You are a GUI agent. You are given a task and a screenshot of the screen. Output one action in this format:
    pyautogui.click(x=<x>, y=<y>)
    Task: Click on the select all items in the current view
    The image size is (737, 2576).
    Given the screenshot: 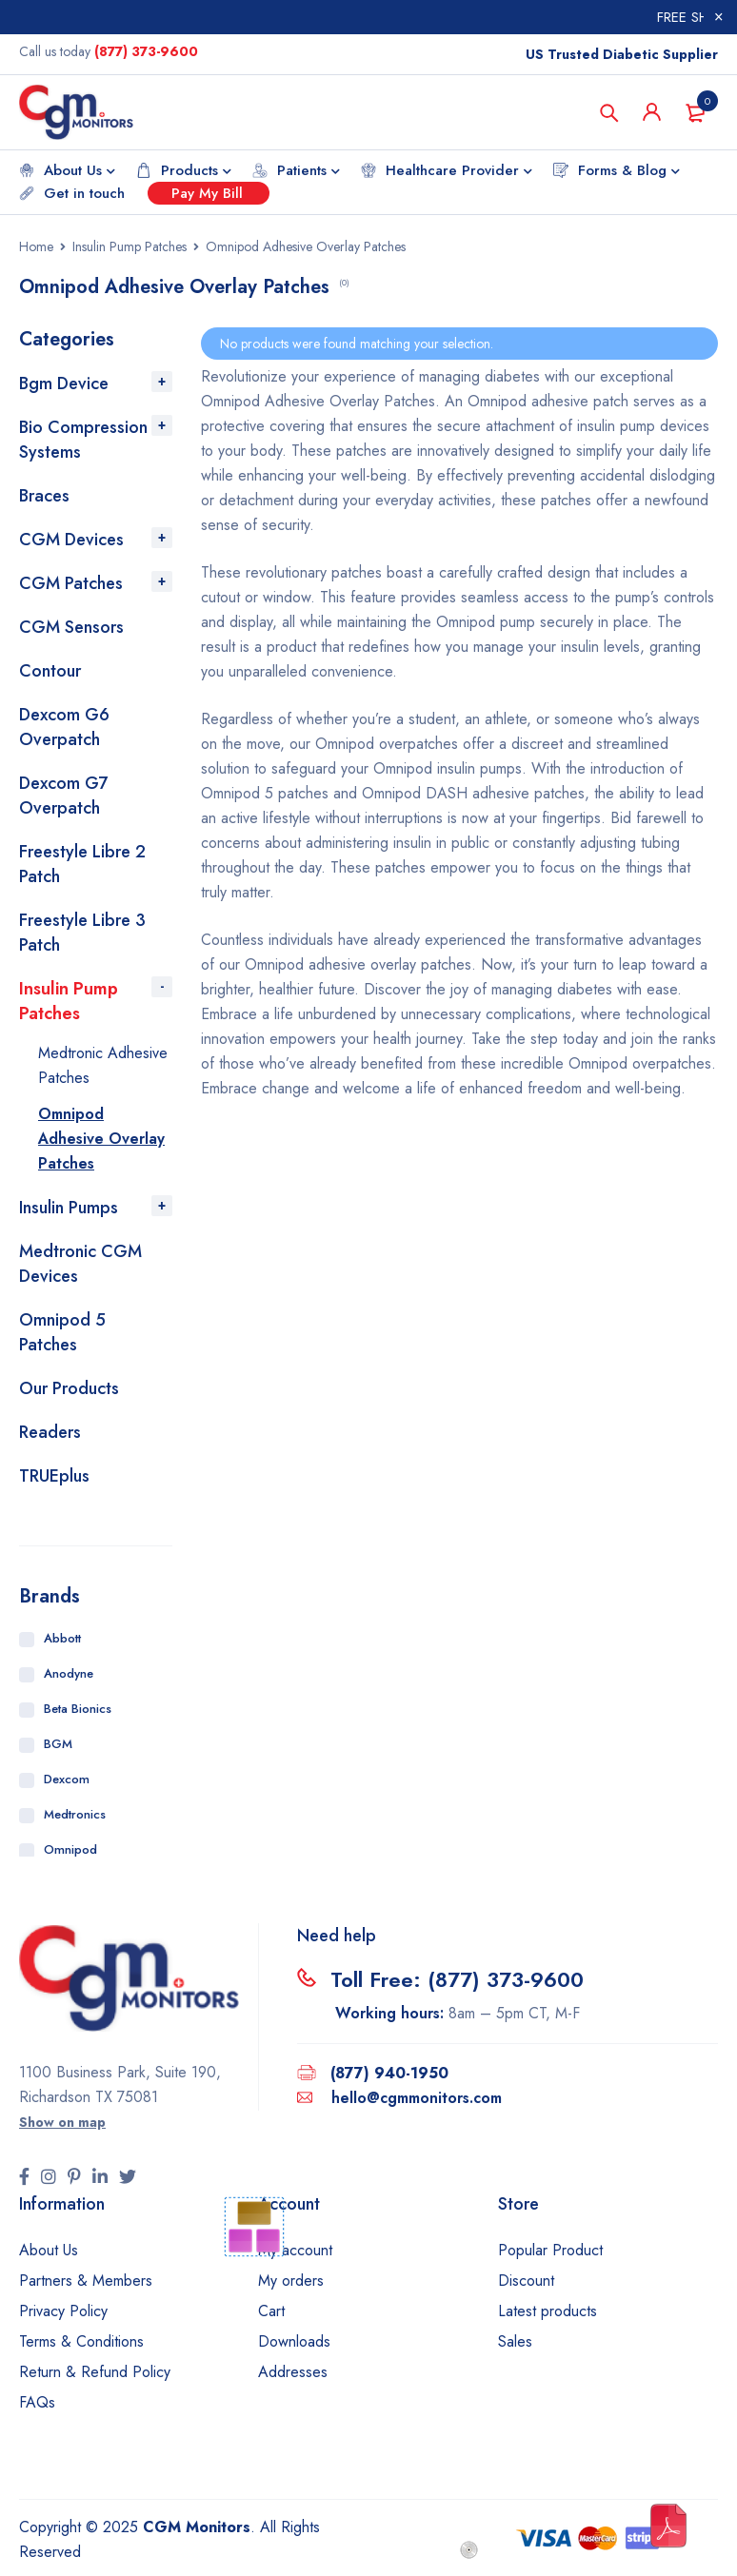 What is the action you would take?
    pyautogui.click(x=254, y=2227)
    